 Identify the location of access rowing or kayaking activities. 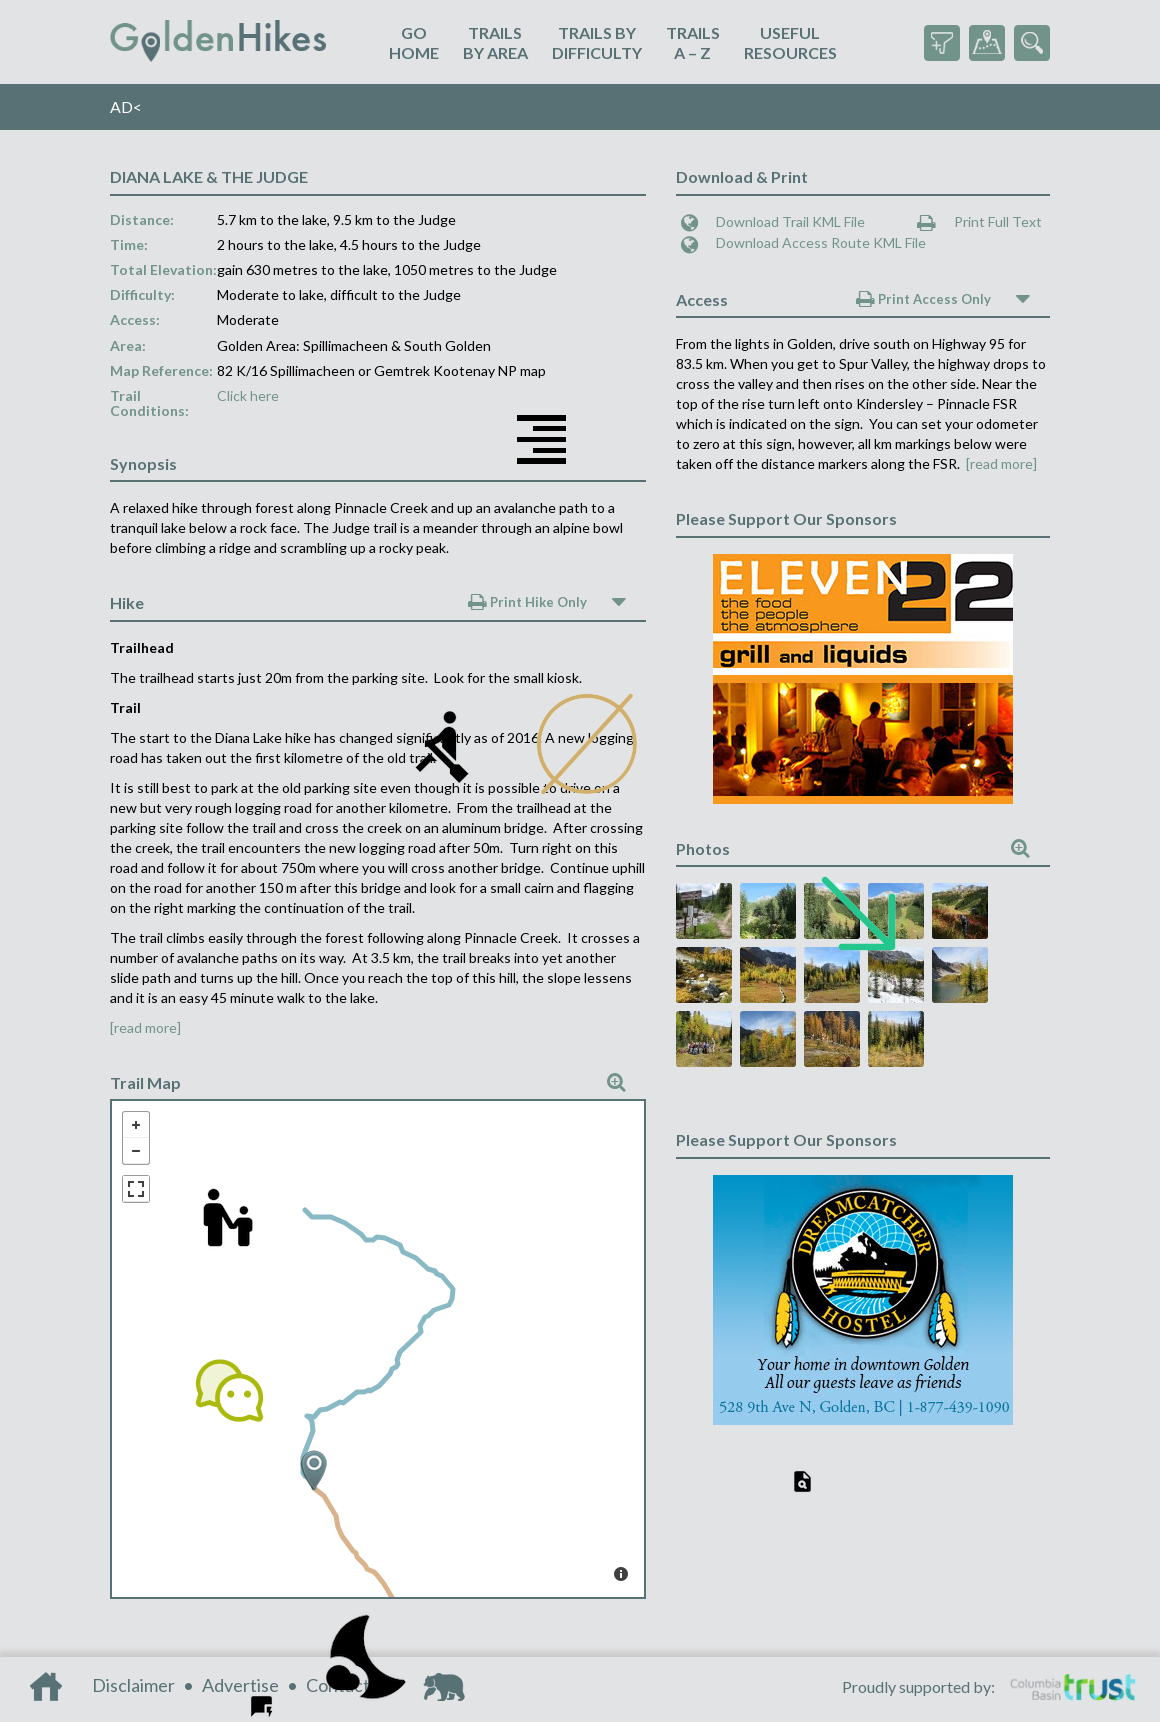
(440, 745).